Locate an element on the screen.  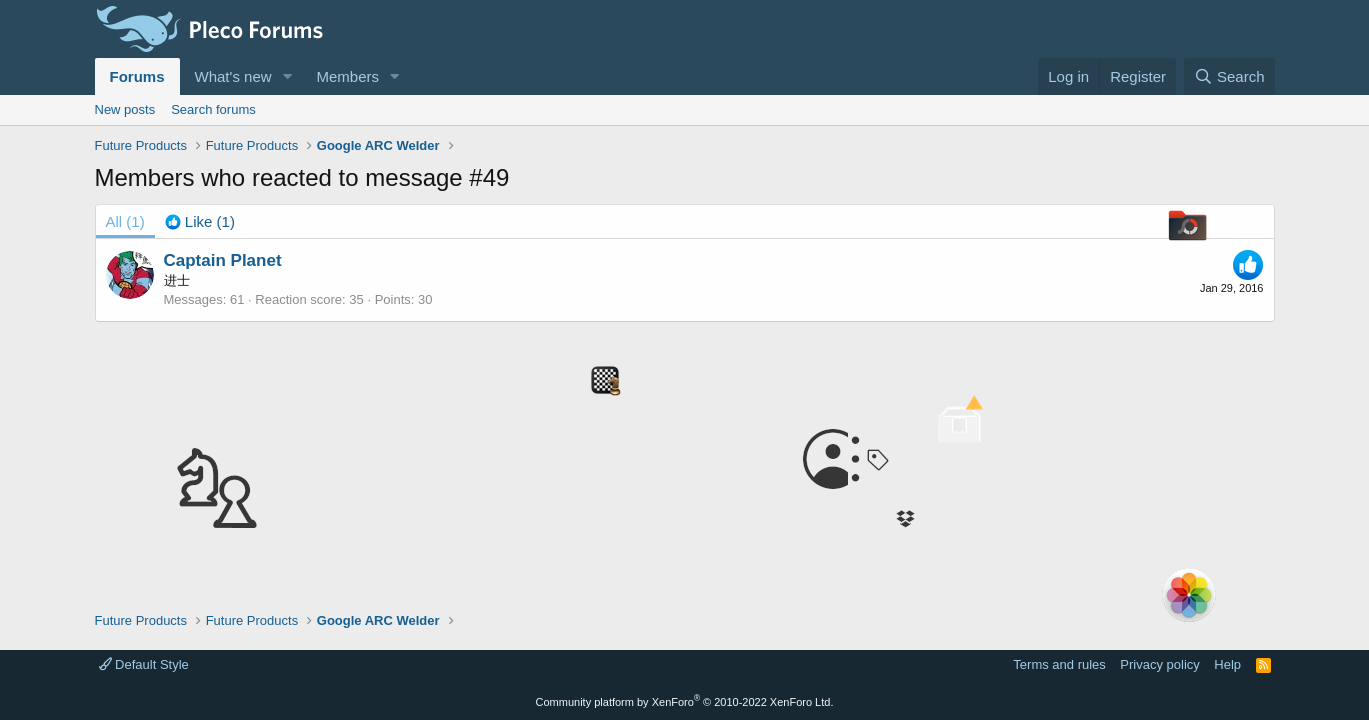
indicates important software updates are available is located at coordinates (959, 418).